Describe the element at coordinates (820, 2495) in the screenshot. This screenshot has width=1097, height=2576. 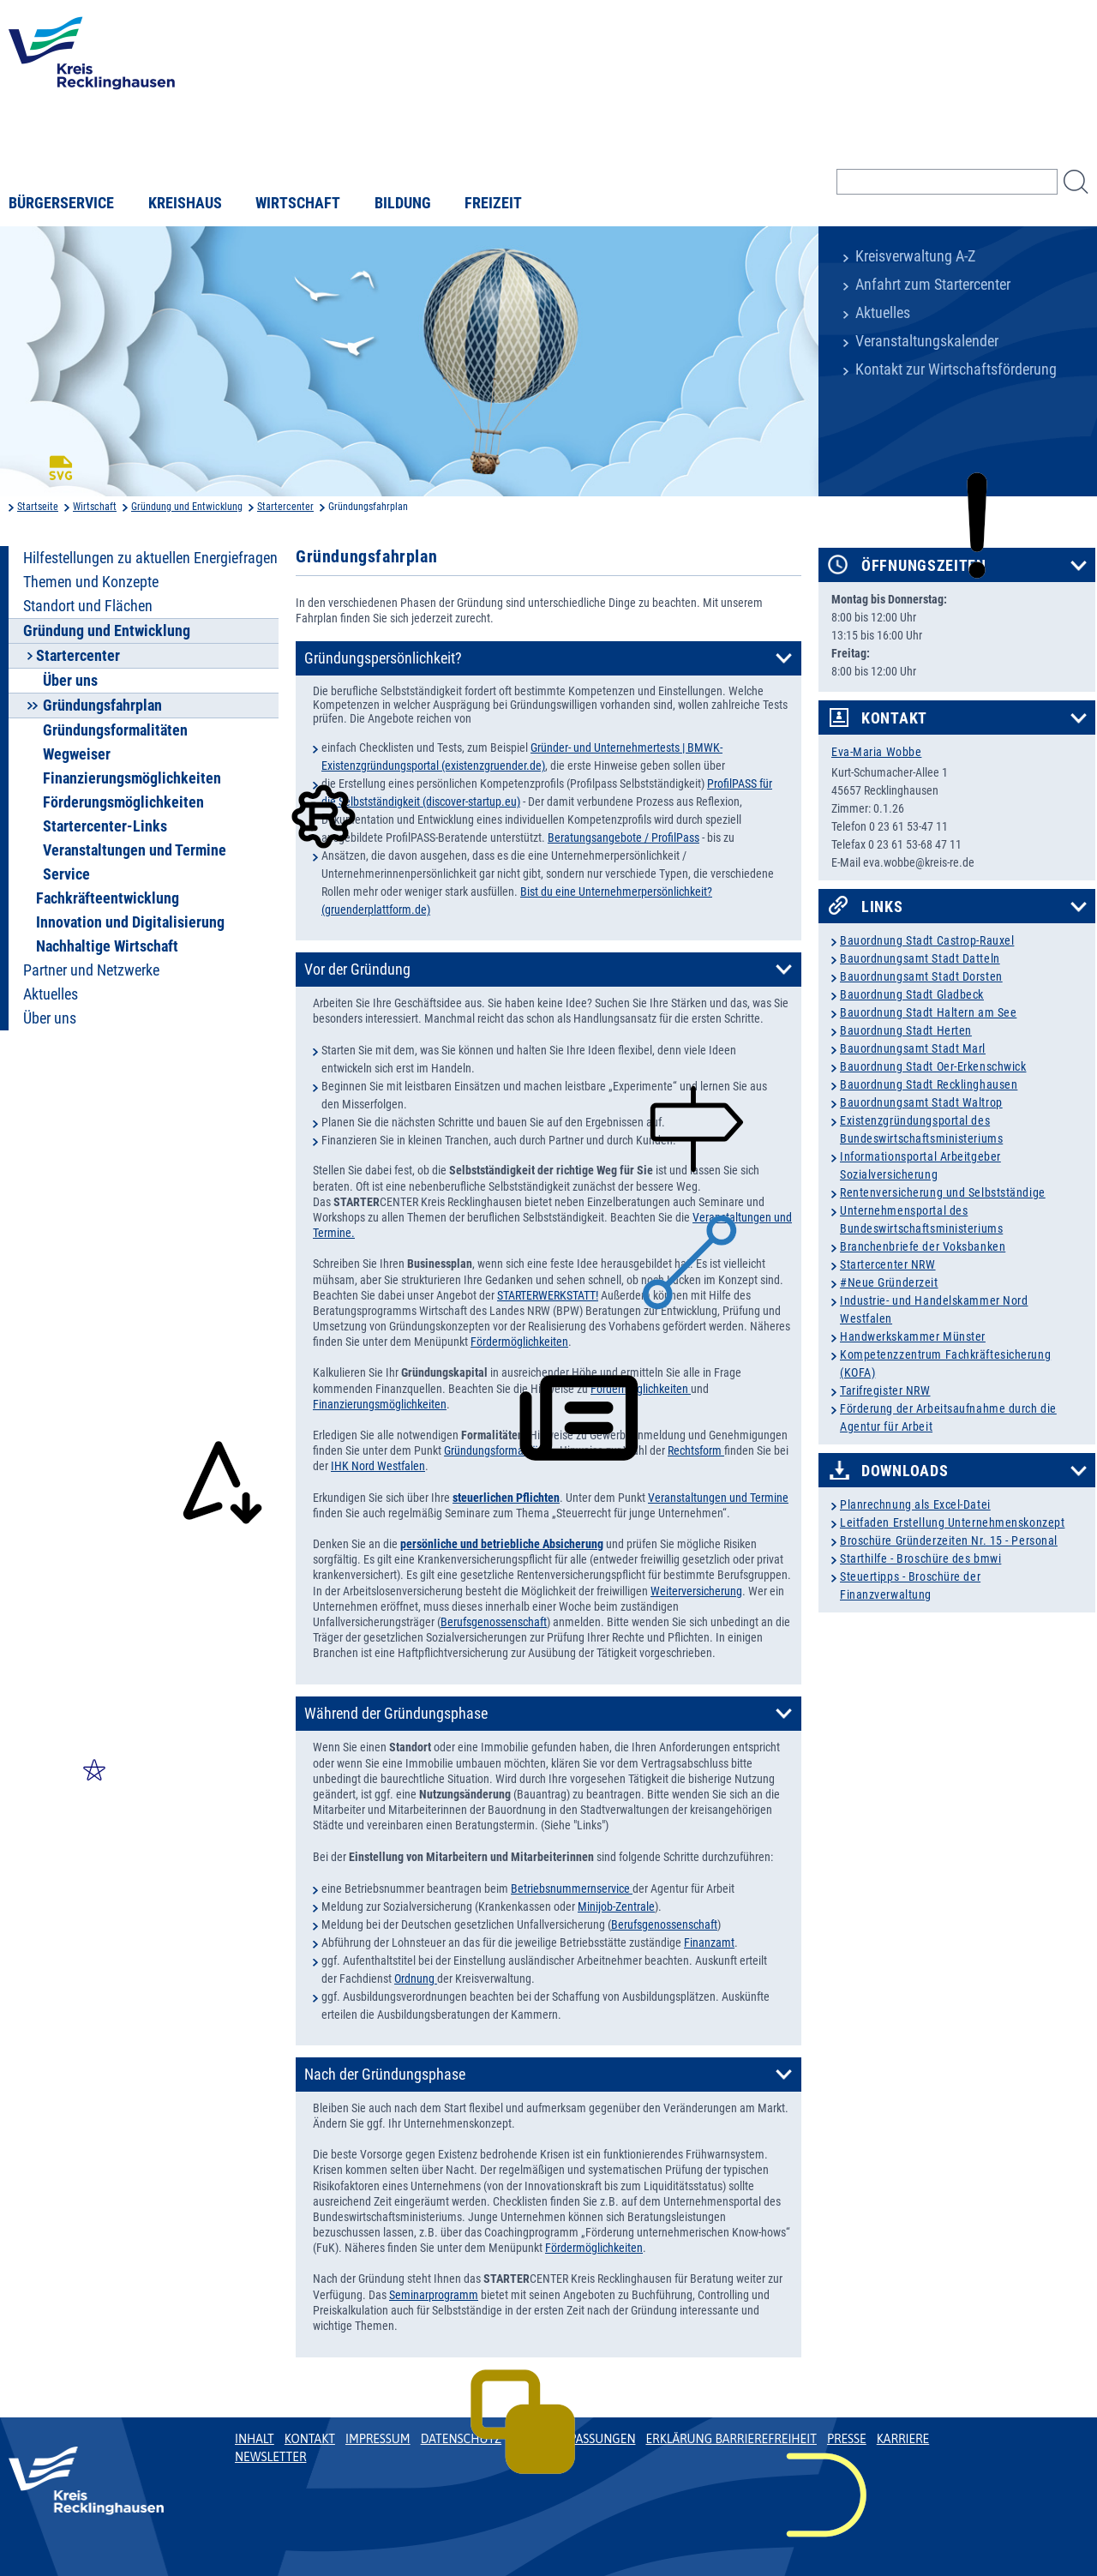
I see `indicates a proper superset relationship in mathematical notation` at that location.